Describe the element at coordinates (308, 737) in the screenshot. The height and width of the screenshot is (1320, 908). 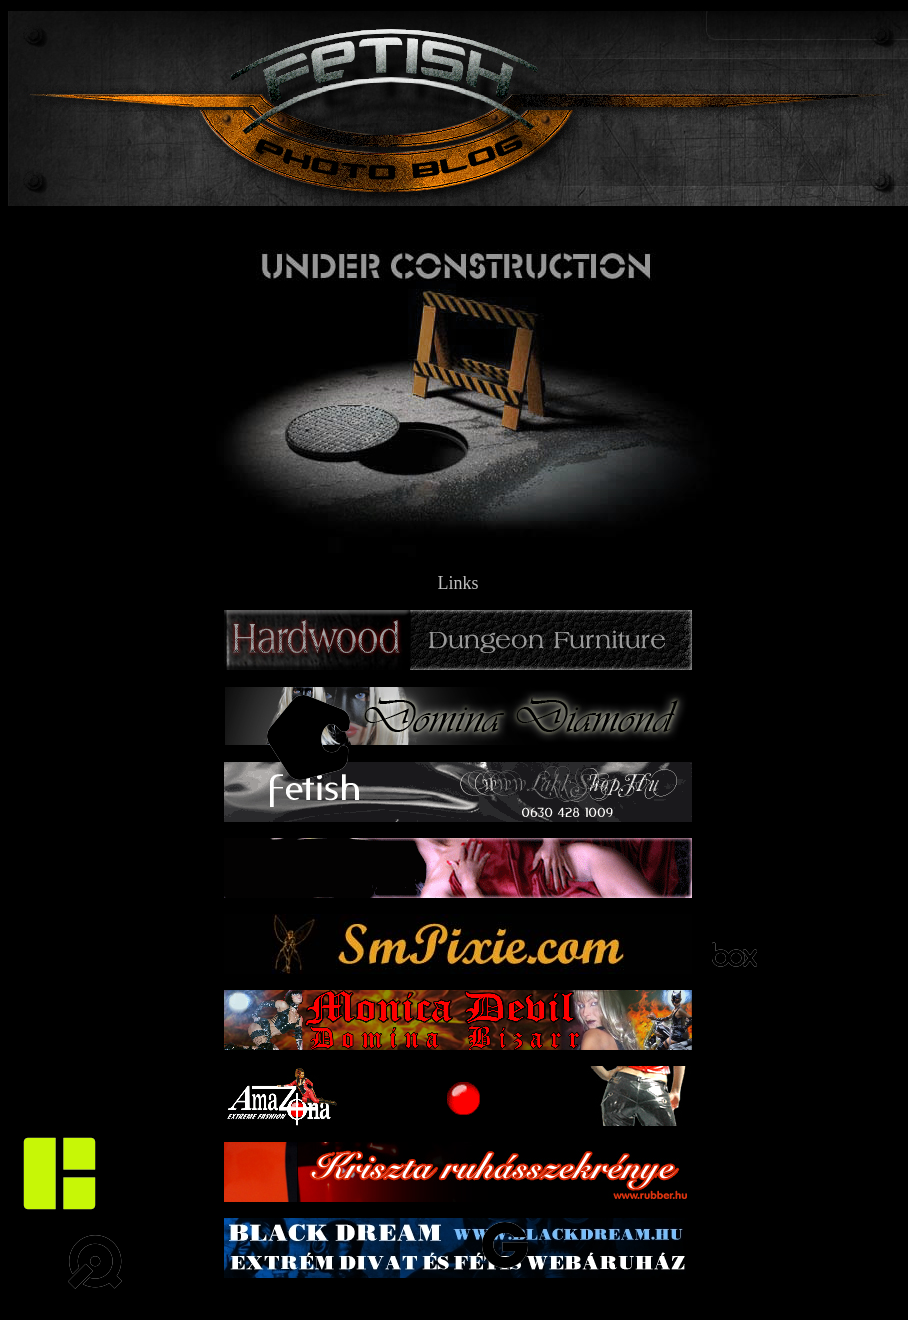
I see `open HumHub social network platform` at that location.